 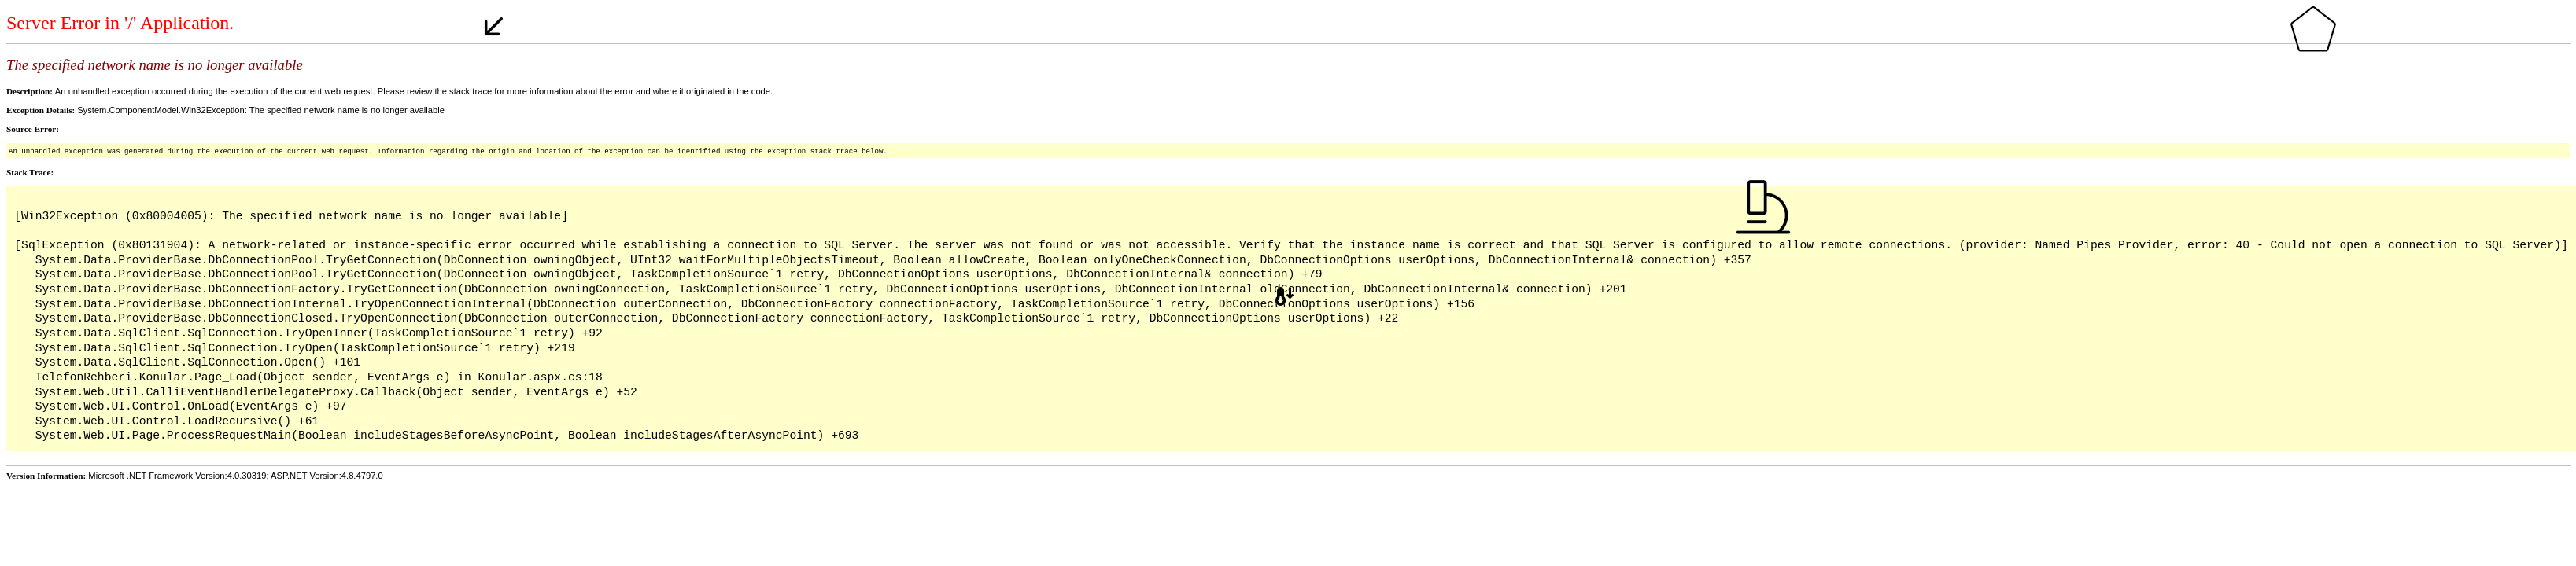 I want to click on access scientific or research tools, so click(x=1763, y=209).